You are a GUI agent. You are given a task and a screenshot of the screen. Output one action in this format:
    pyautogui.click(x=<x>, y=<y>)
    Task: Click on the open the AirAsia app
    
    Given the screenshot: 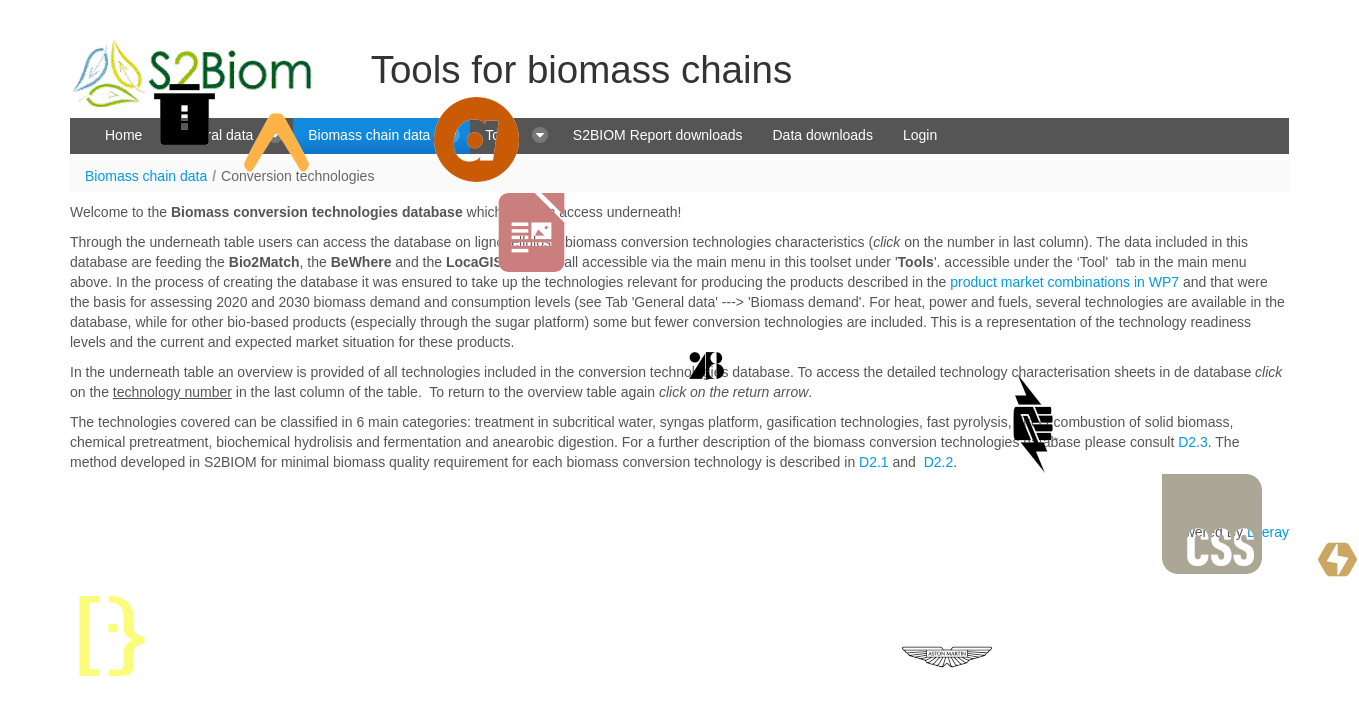 What is the action you would take?
    pyautogui.click(x=476, y=139)
    